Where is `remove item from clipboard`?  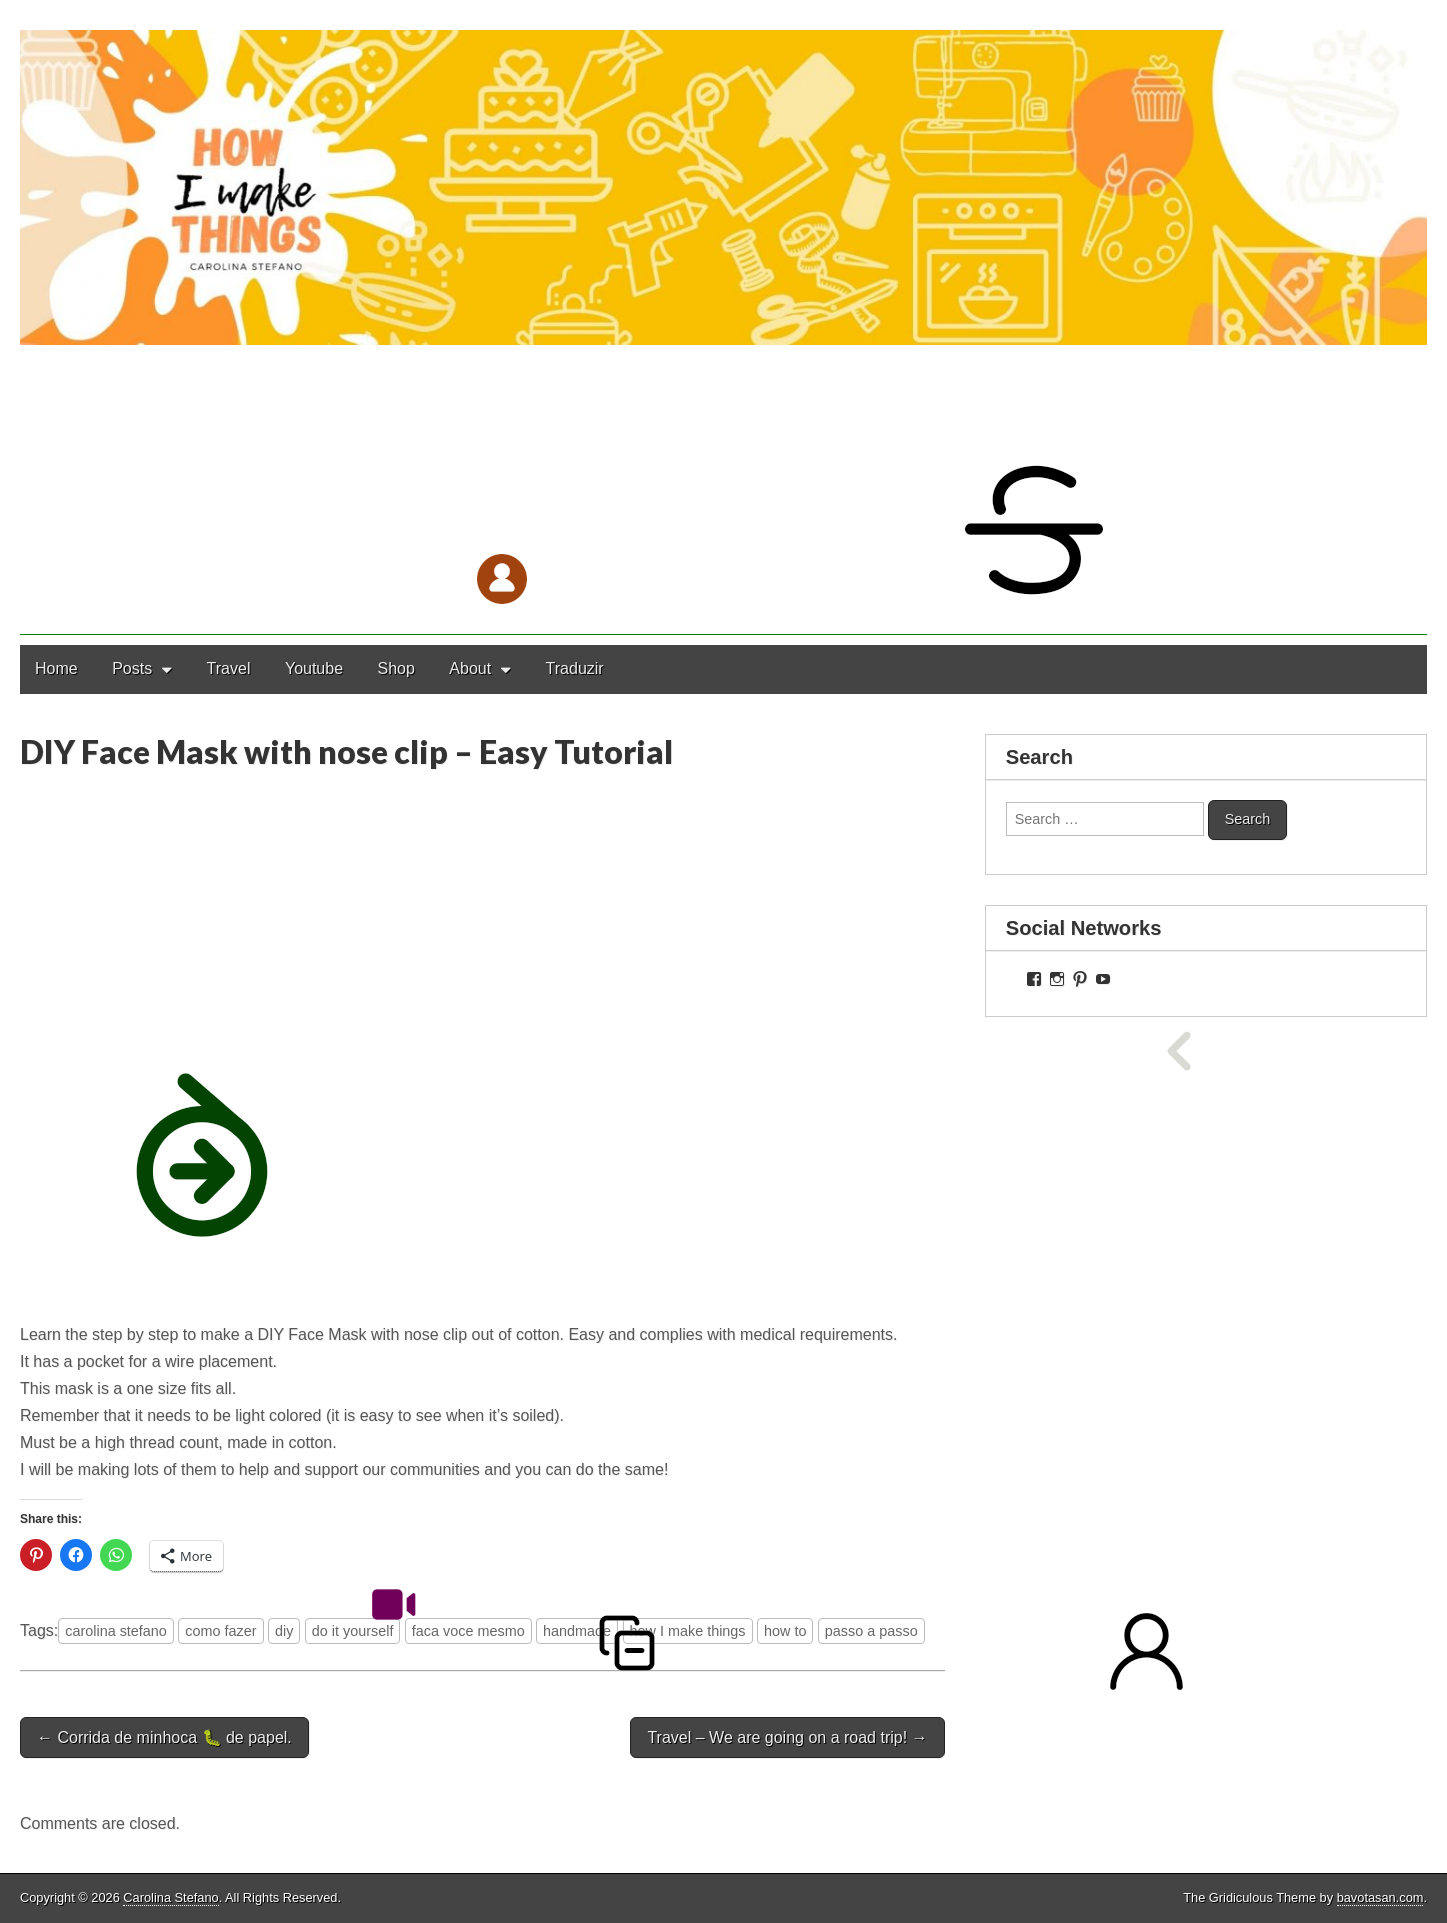 remove item from clipboard is located at coordinates (627, 1643).